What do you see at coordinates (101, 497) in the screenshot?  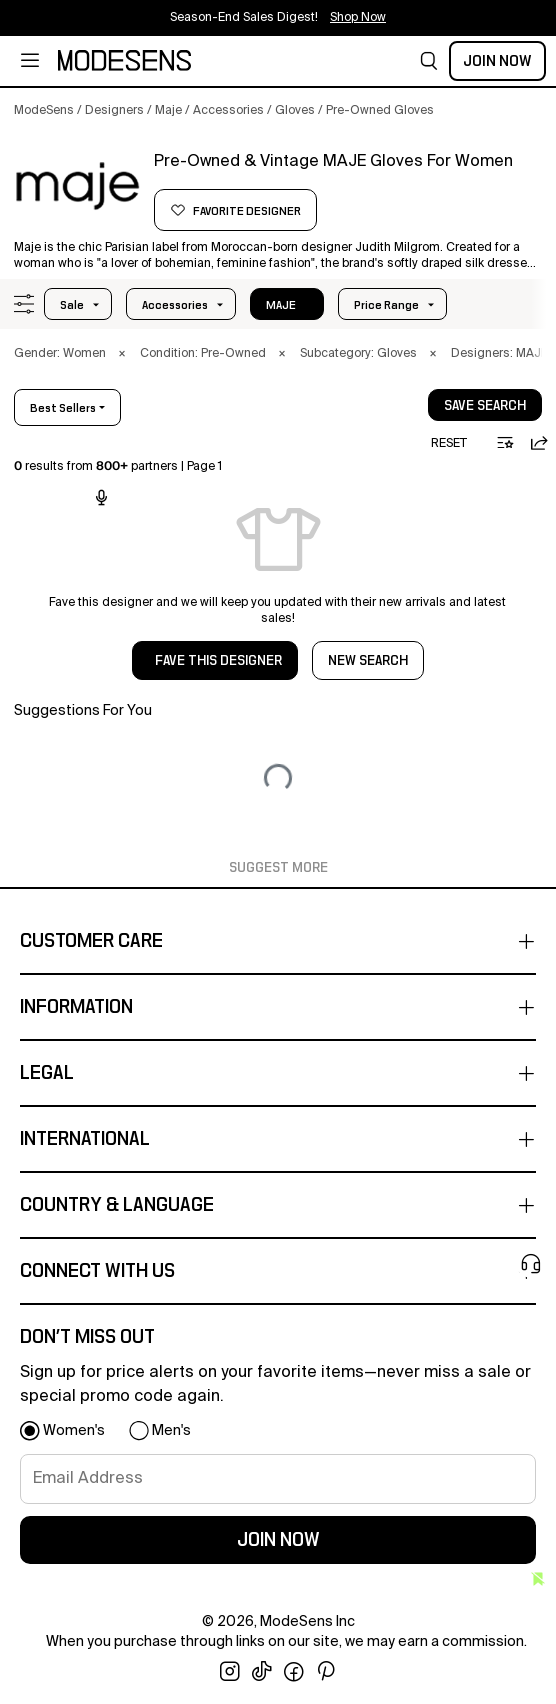 I see `tap to use voice input` at bounding box center [101, 497].